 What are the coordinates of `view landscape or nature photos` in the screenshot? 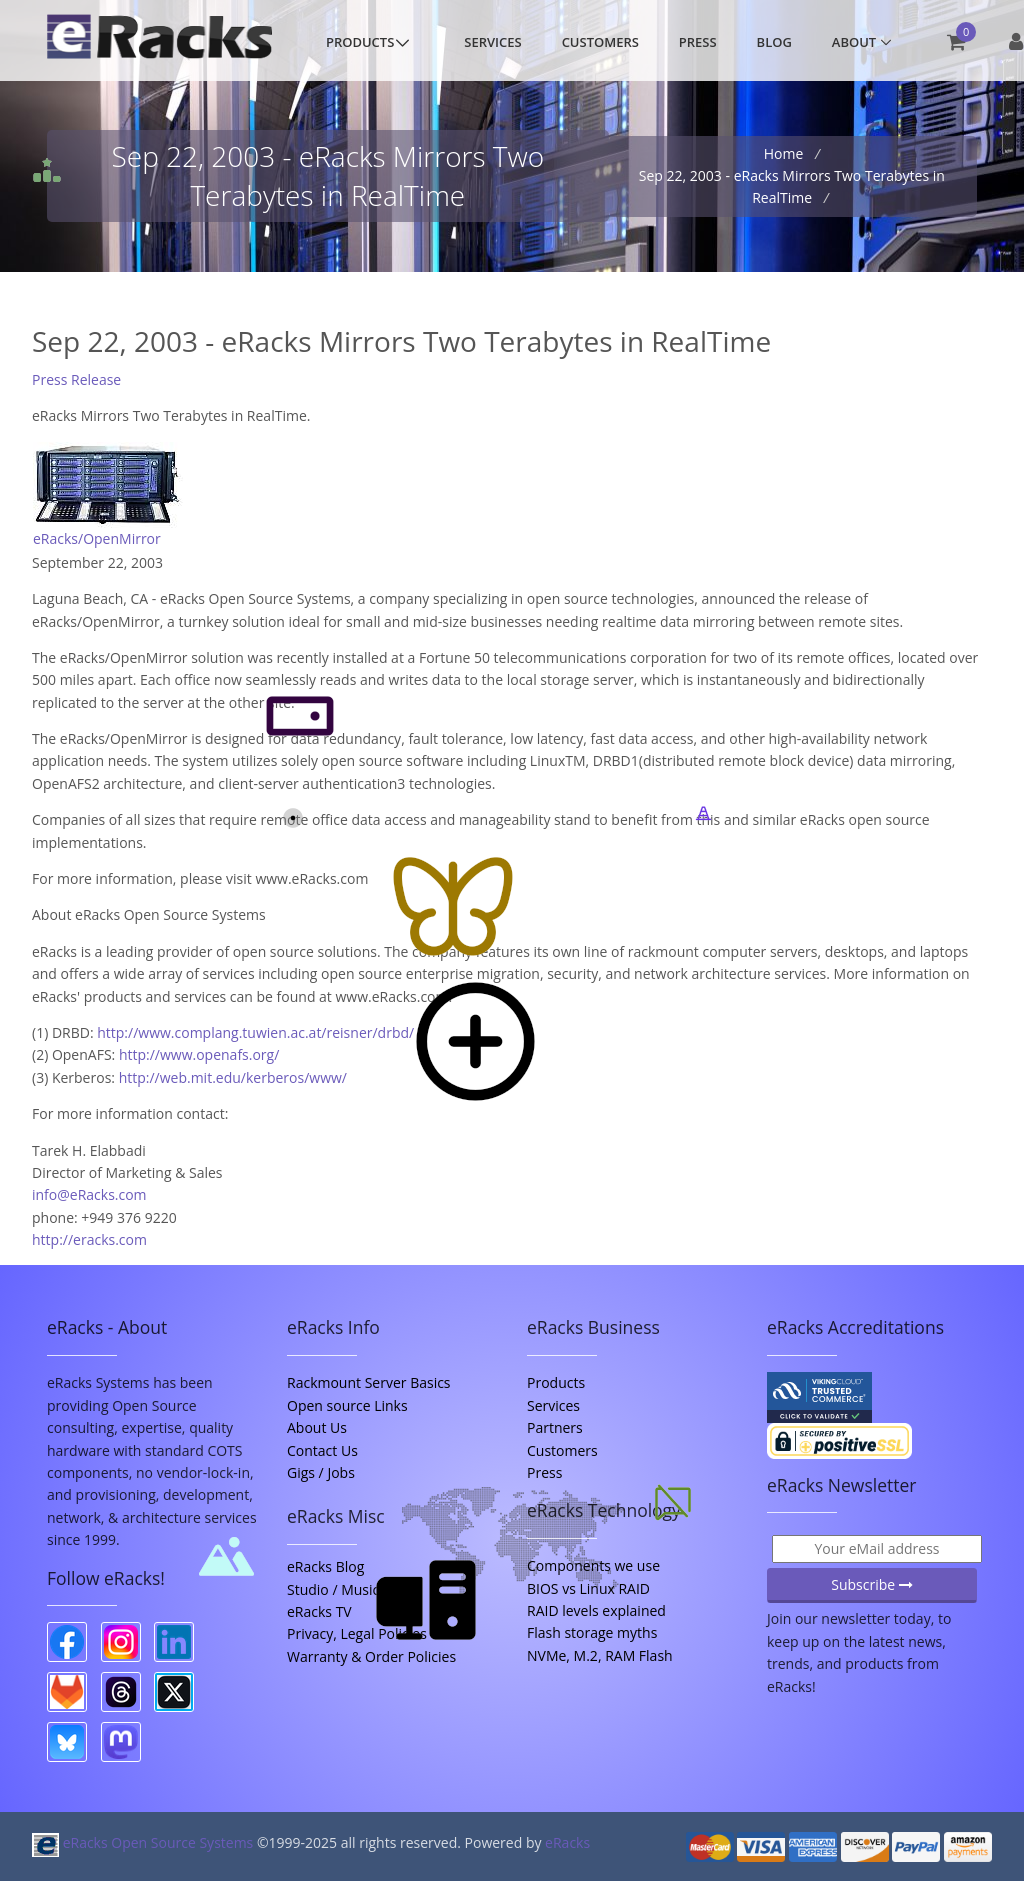 It's located at (226, 1558).